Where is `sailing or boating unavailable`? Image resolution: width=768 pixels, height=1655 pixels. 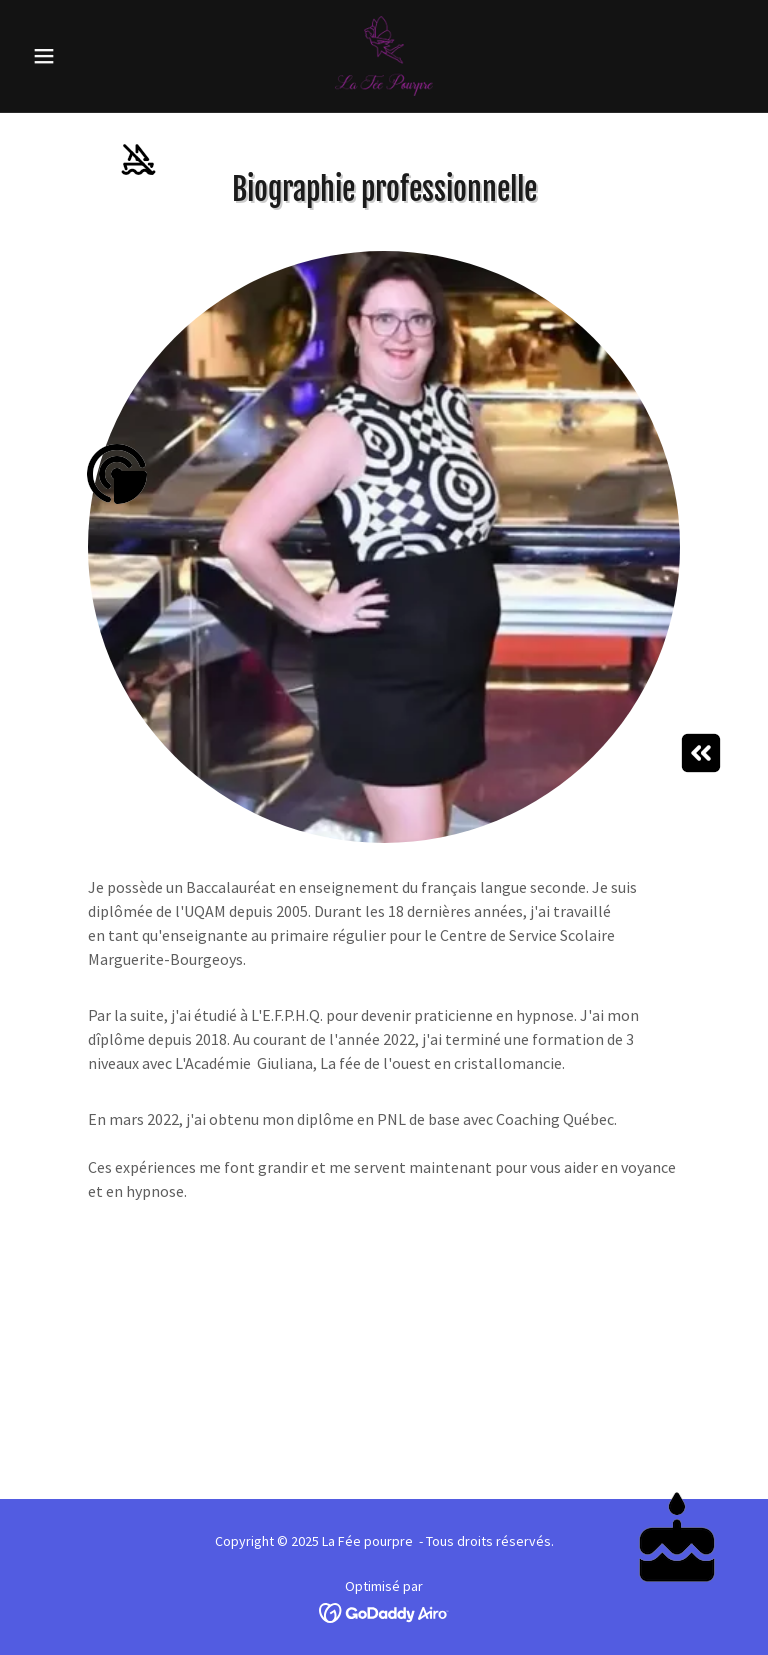
sailing or boating unavailable is located at coordinates (138, 159).